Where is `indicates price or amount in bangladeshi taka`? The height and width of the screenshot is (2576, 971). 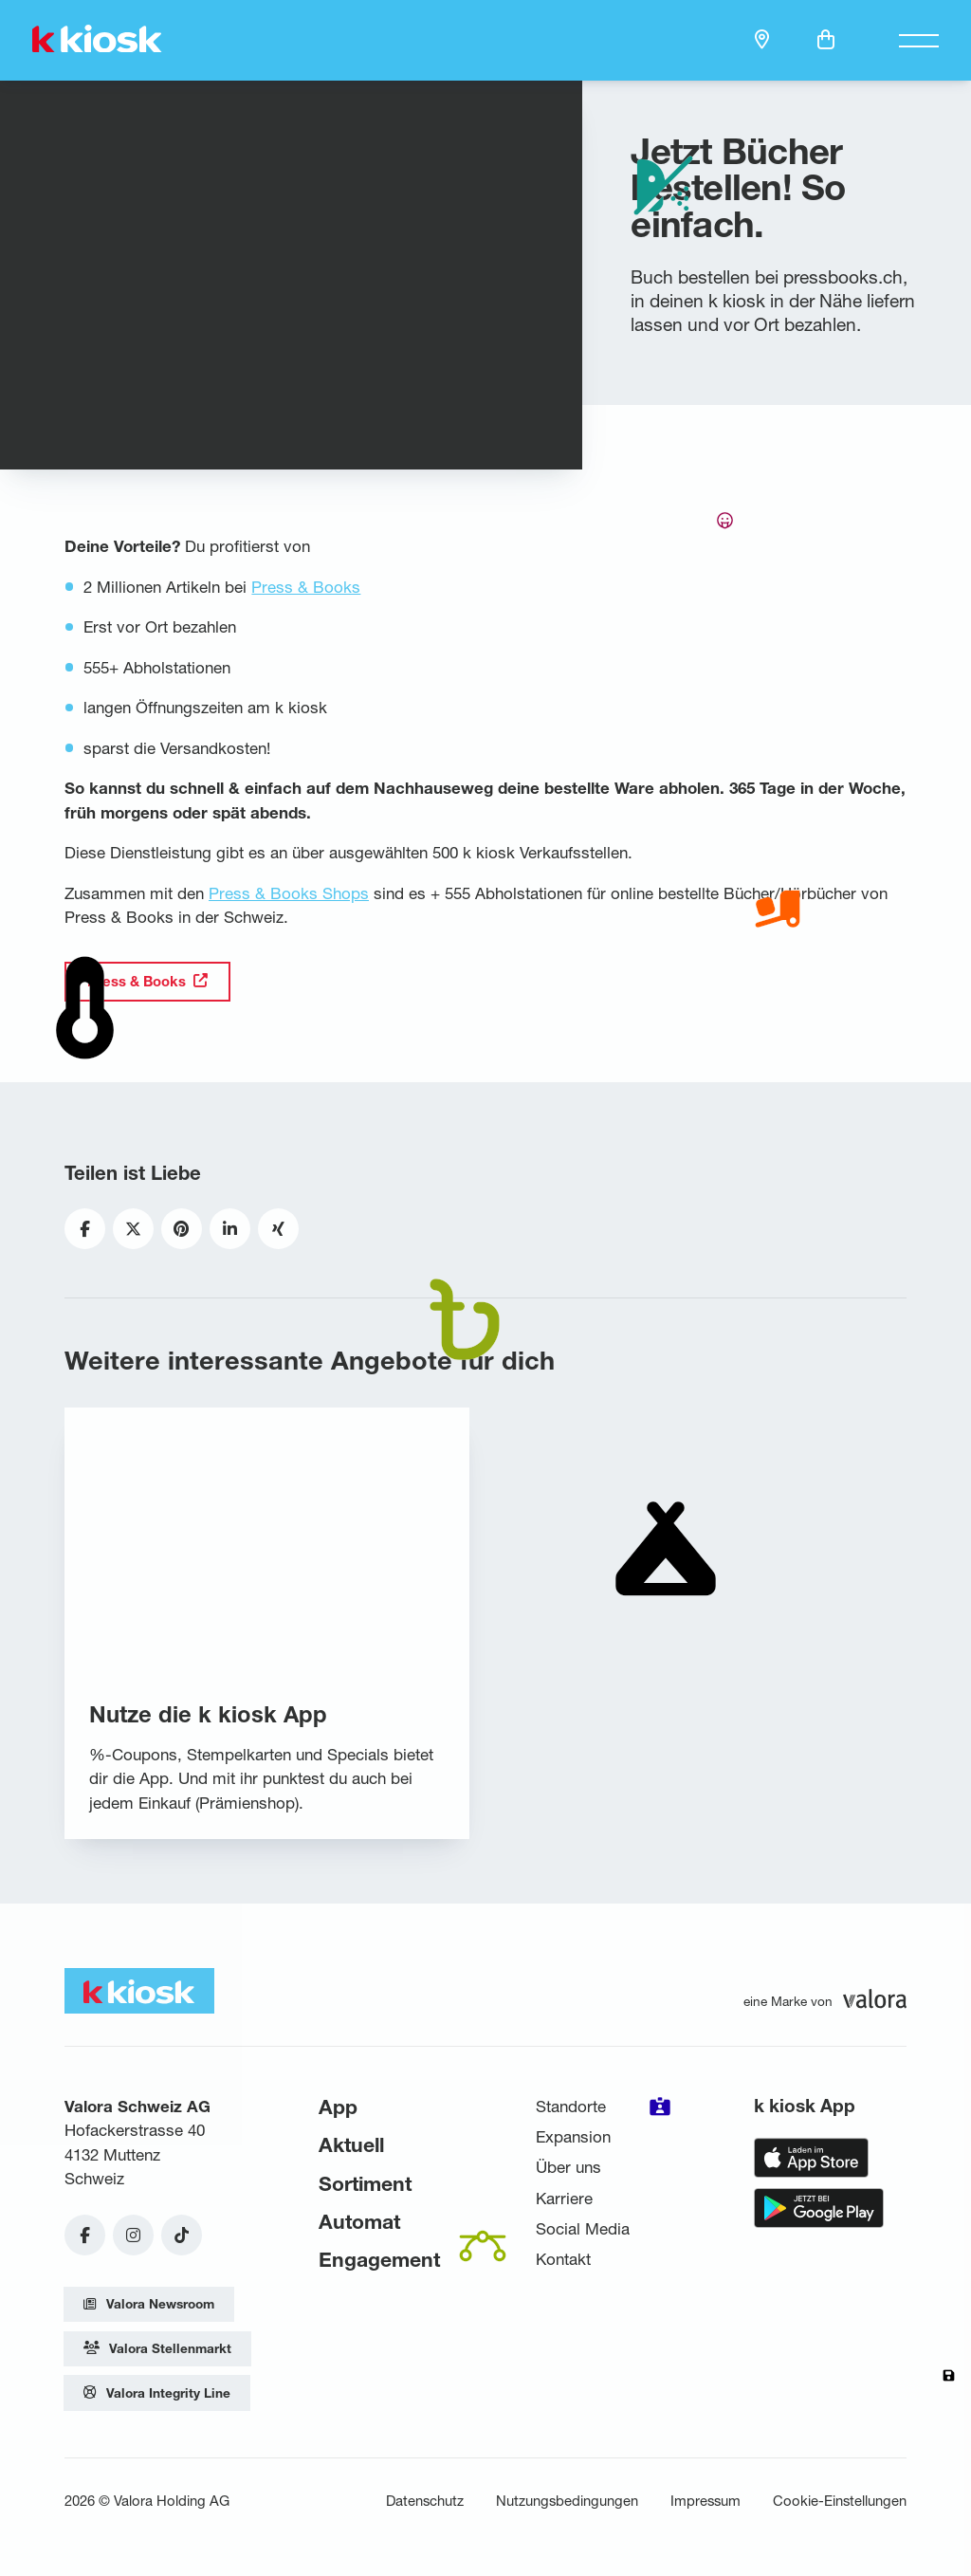
indicates price or amount in bangladeshi taka is located at coordinates (465, 1319).